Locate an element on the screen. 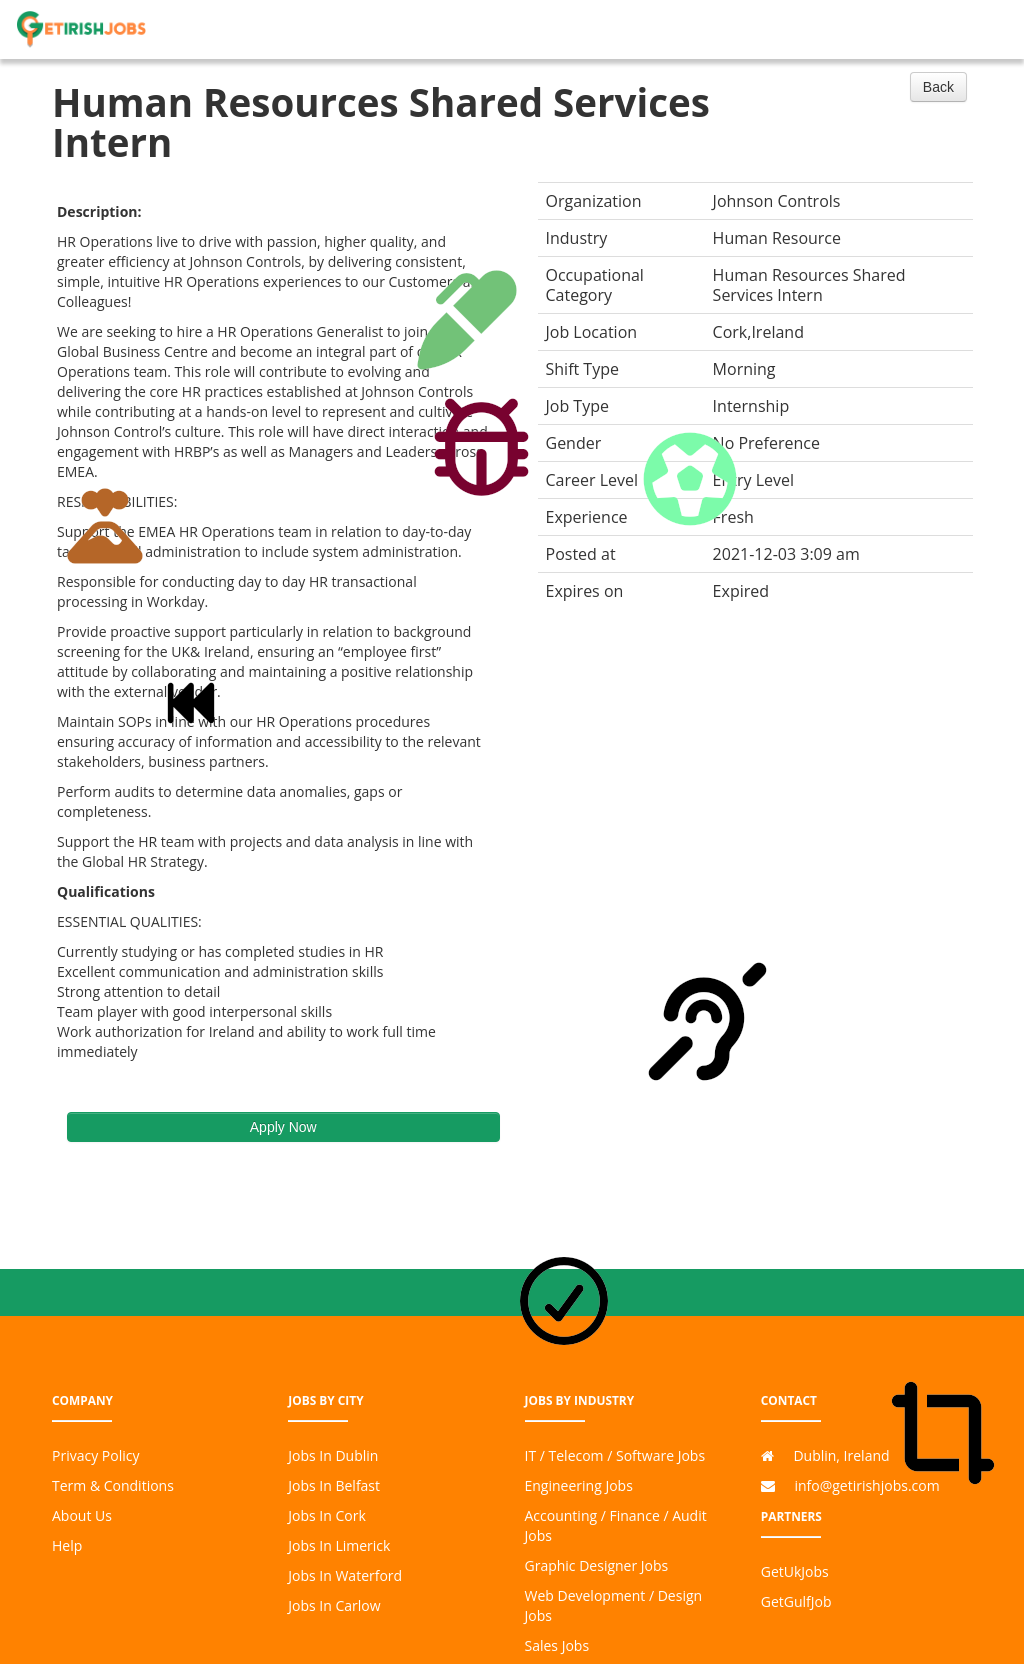  indicates volcanic or geothermal activity is located at coordinates (105, 526).